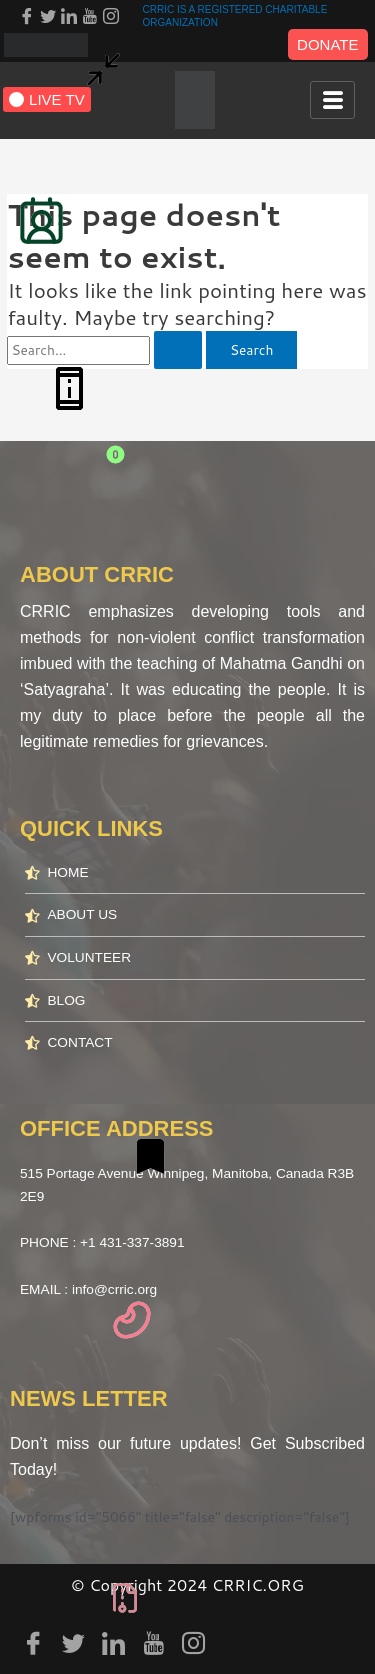 Image resolution: width=375 pixels, height=1674 pixels. Describe the element at coordinates (103, 69) in the screenshot. I see `minimize or collapse the current window` at that location.